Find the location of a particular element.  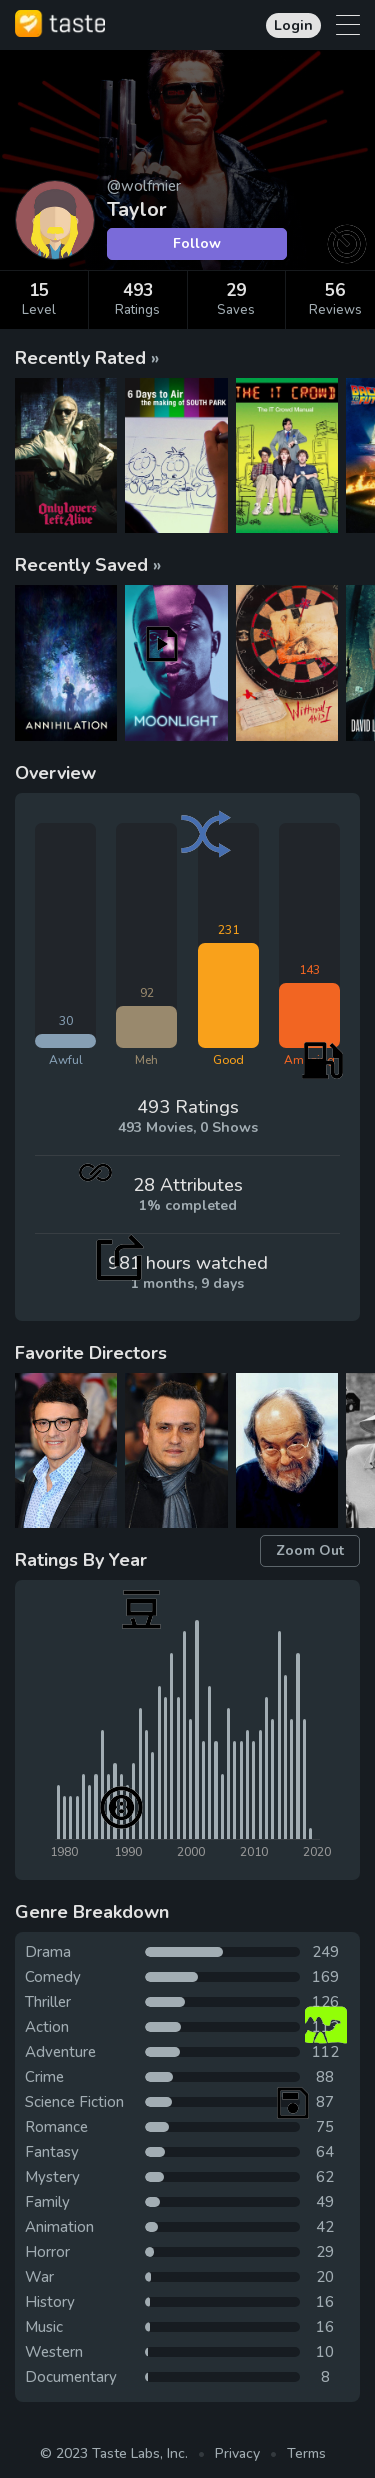

open douban app is located at coordinates (141, 1609).